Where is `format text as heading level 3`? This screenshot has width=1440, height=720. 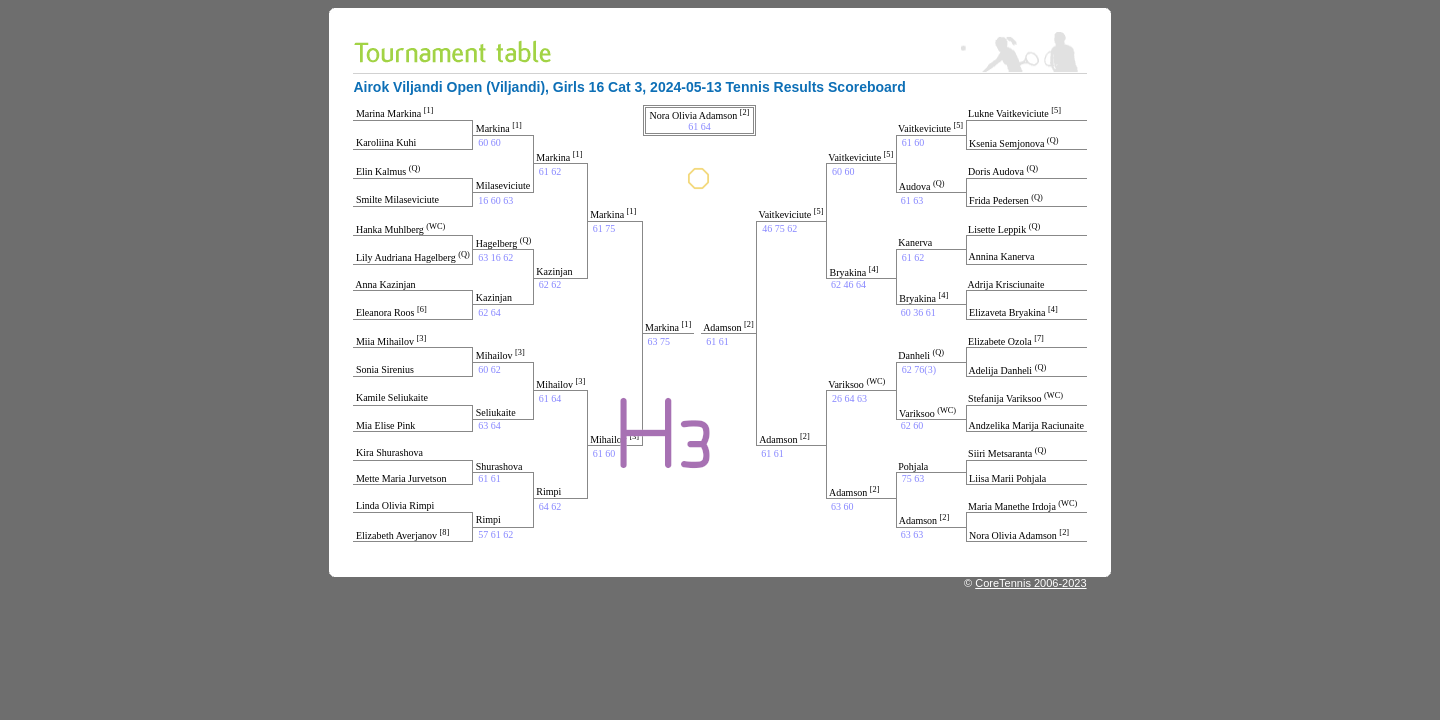
format text as heading level 3 is located at coordinates (665, 433).